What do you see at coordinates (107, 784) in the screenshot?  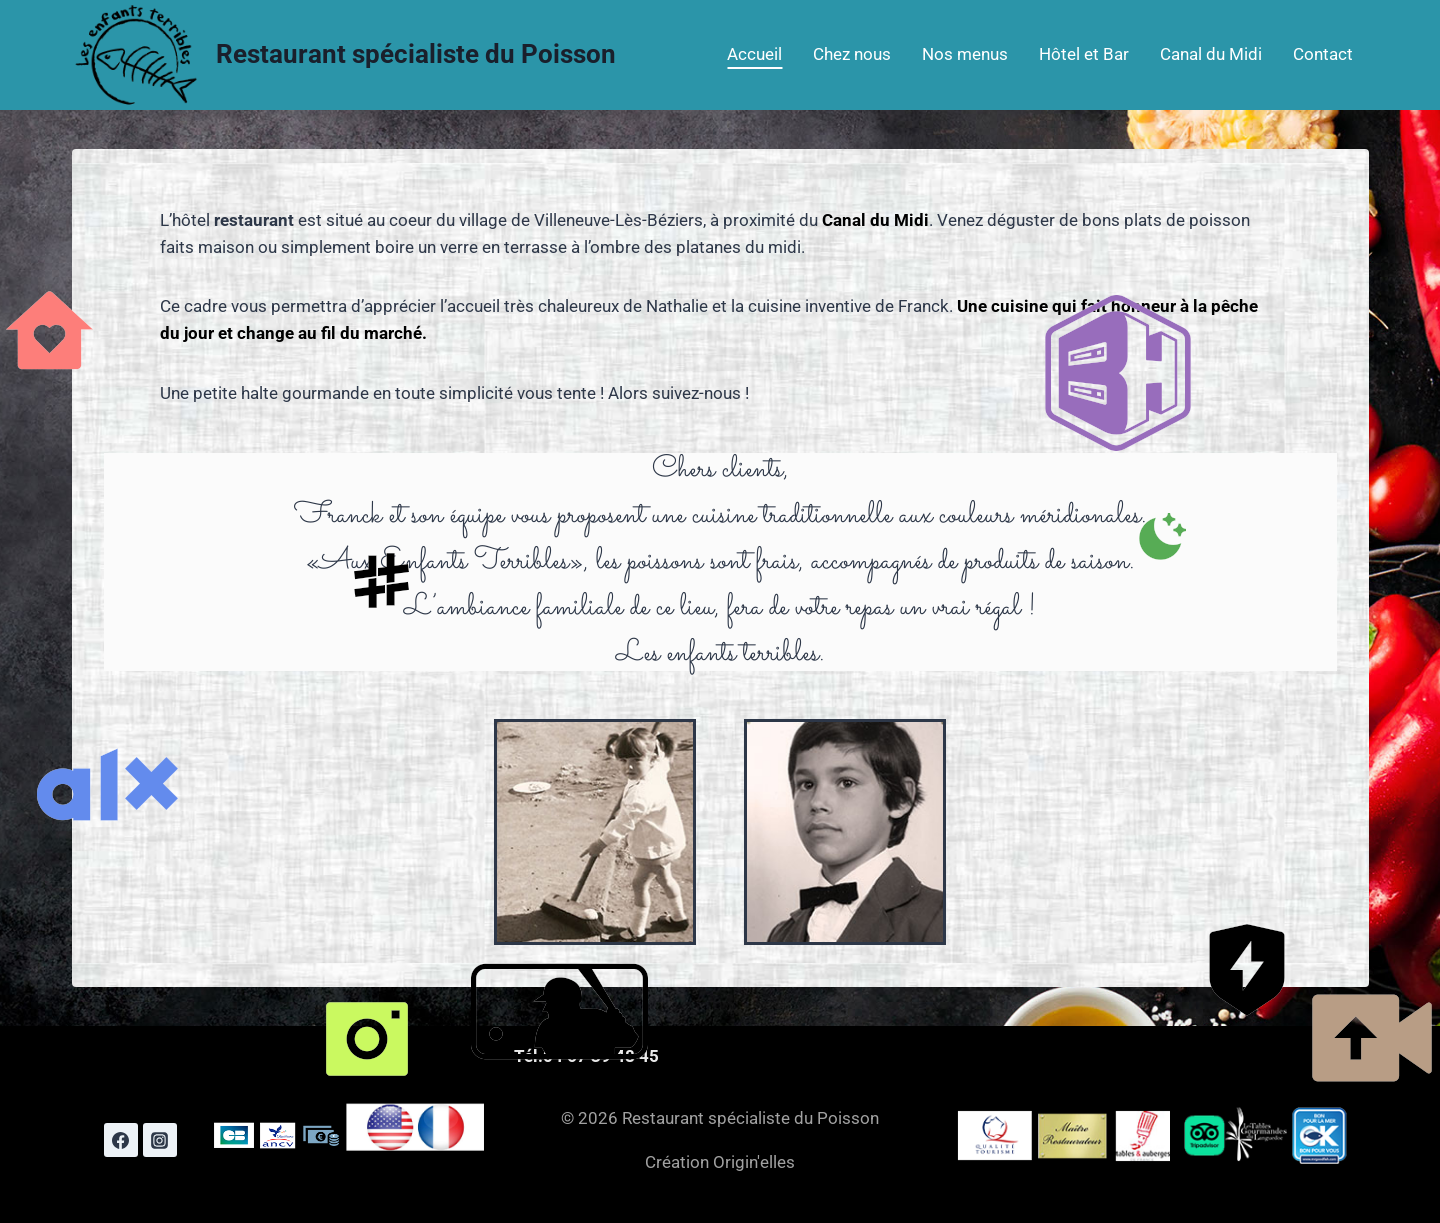 I see `alx brand logo` at bounding box center [107, 784].